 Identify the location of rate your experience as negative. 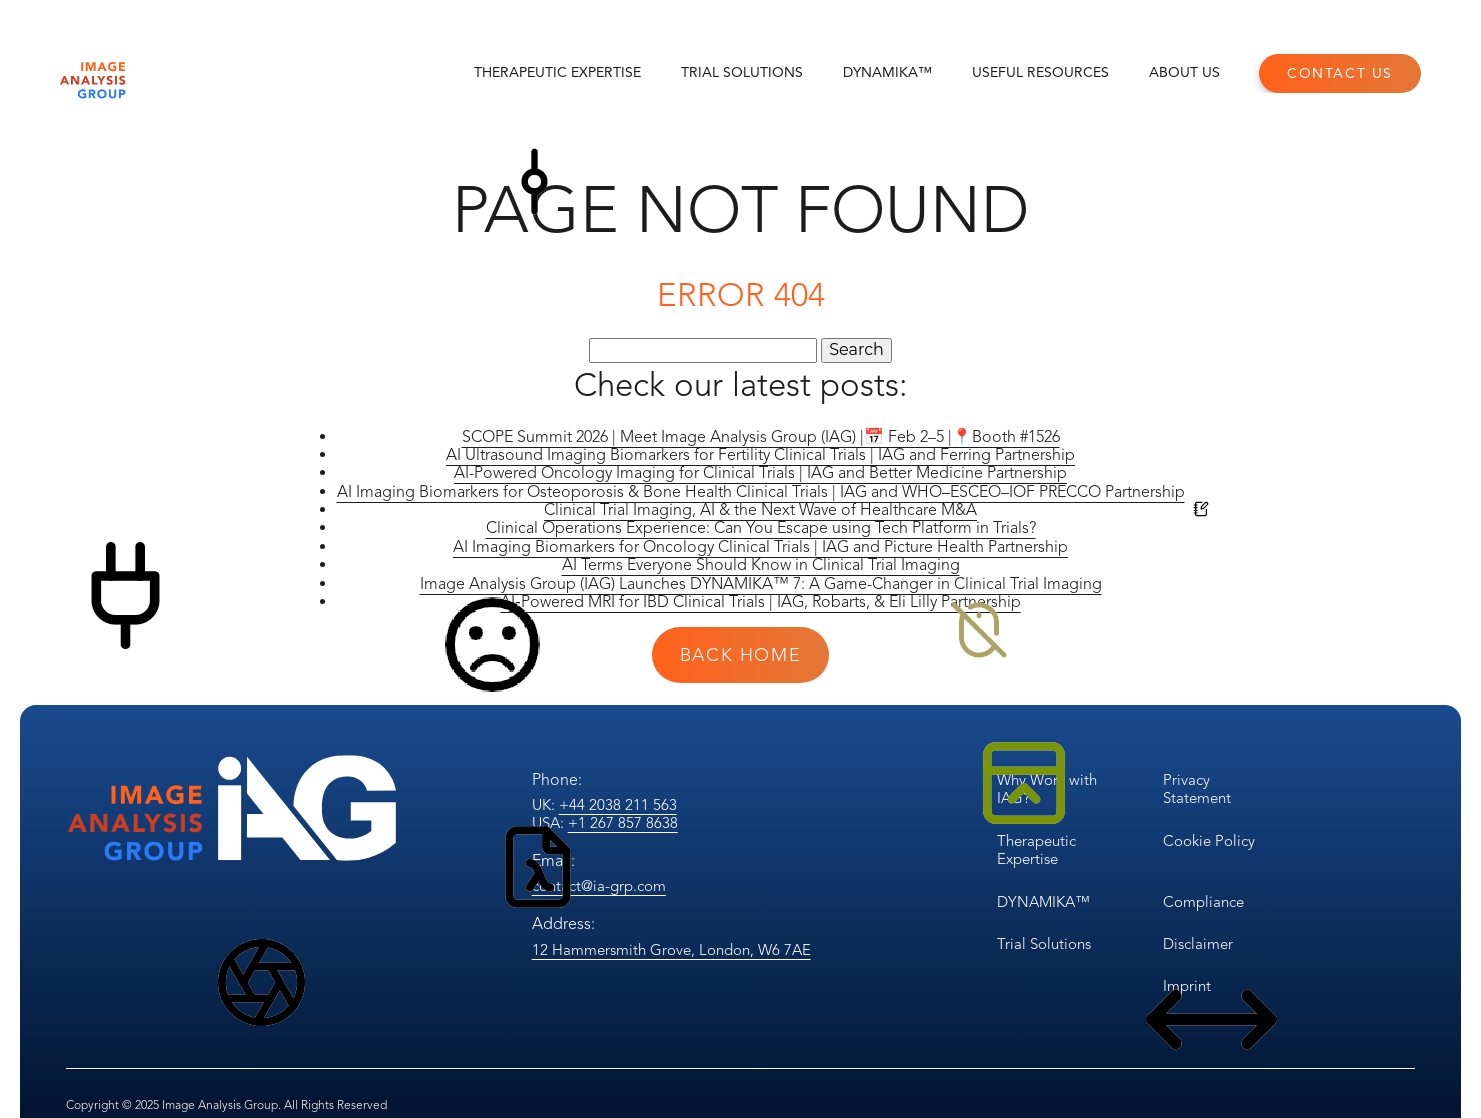
(492, 644).